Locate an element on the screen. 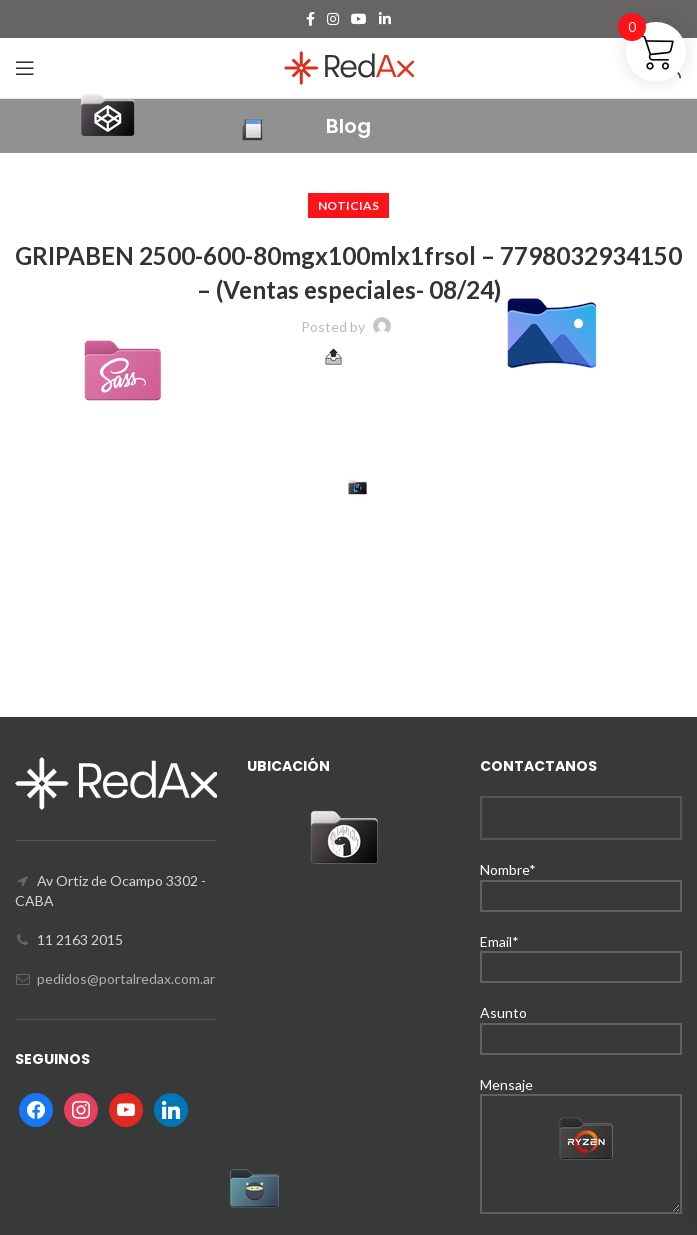 Image resolution: width=697 pixels, height=1235 pixels. open ninja download manager folder is located at coordinates (254, 1189).